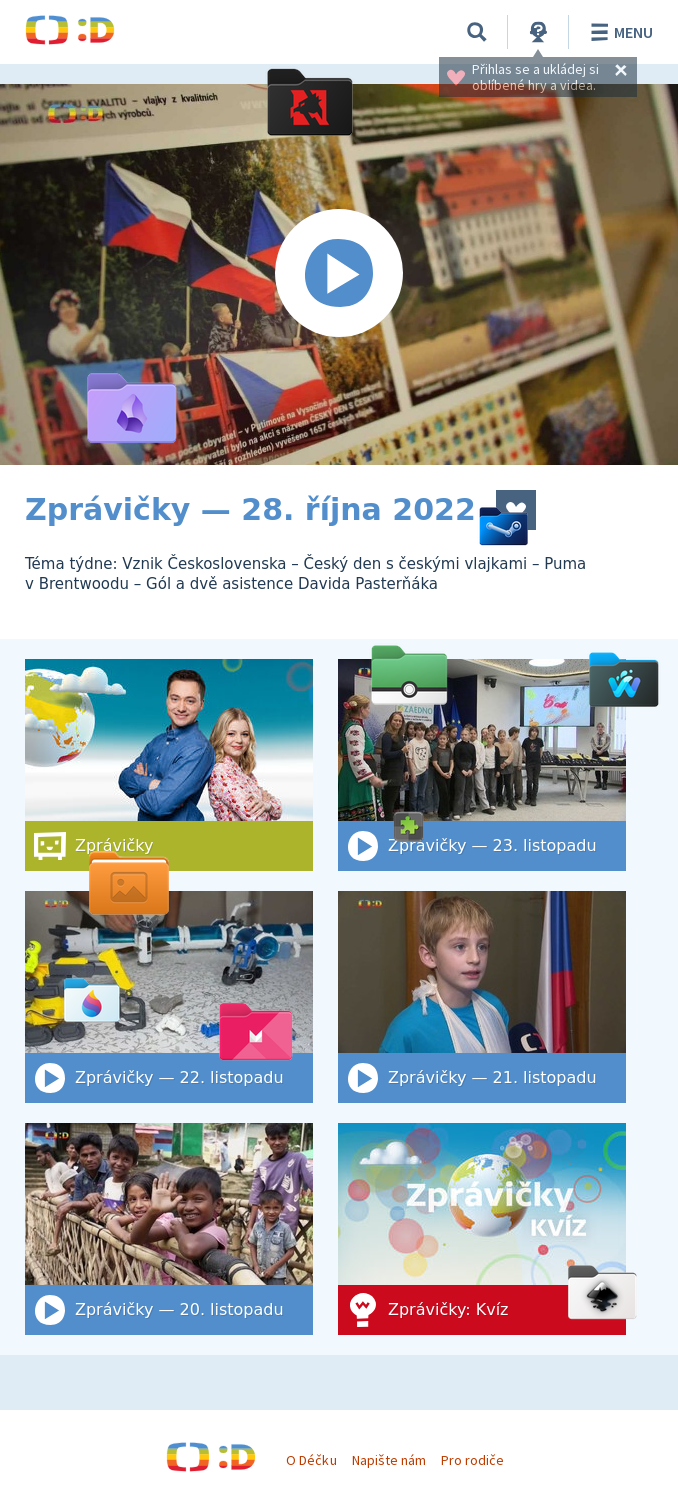  I want to click on open your Steam games folder, so click(503, 527).